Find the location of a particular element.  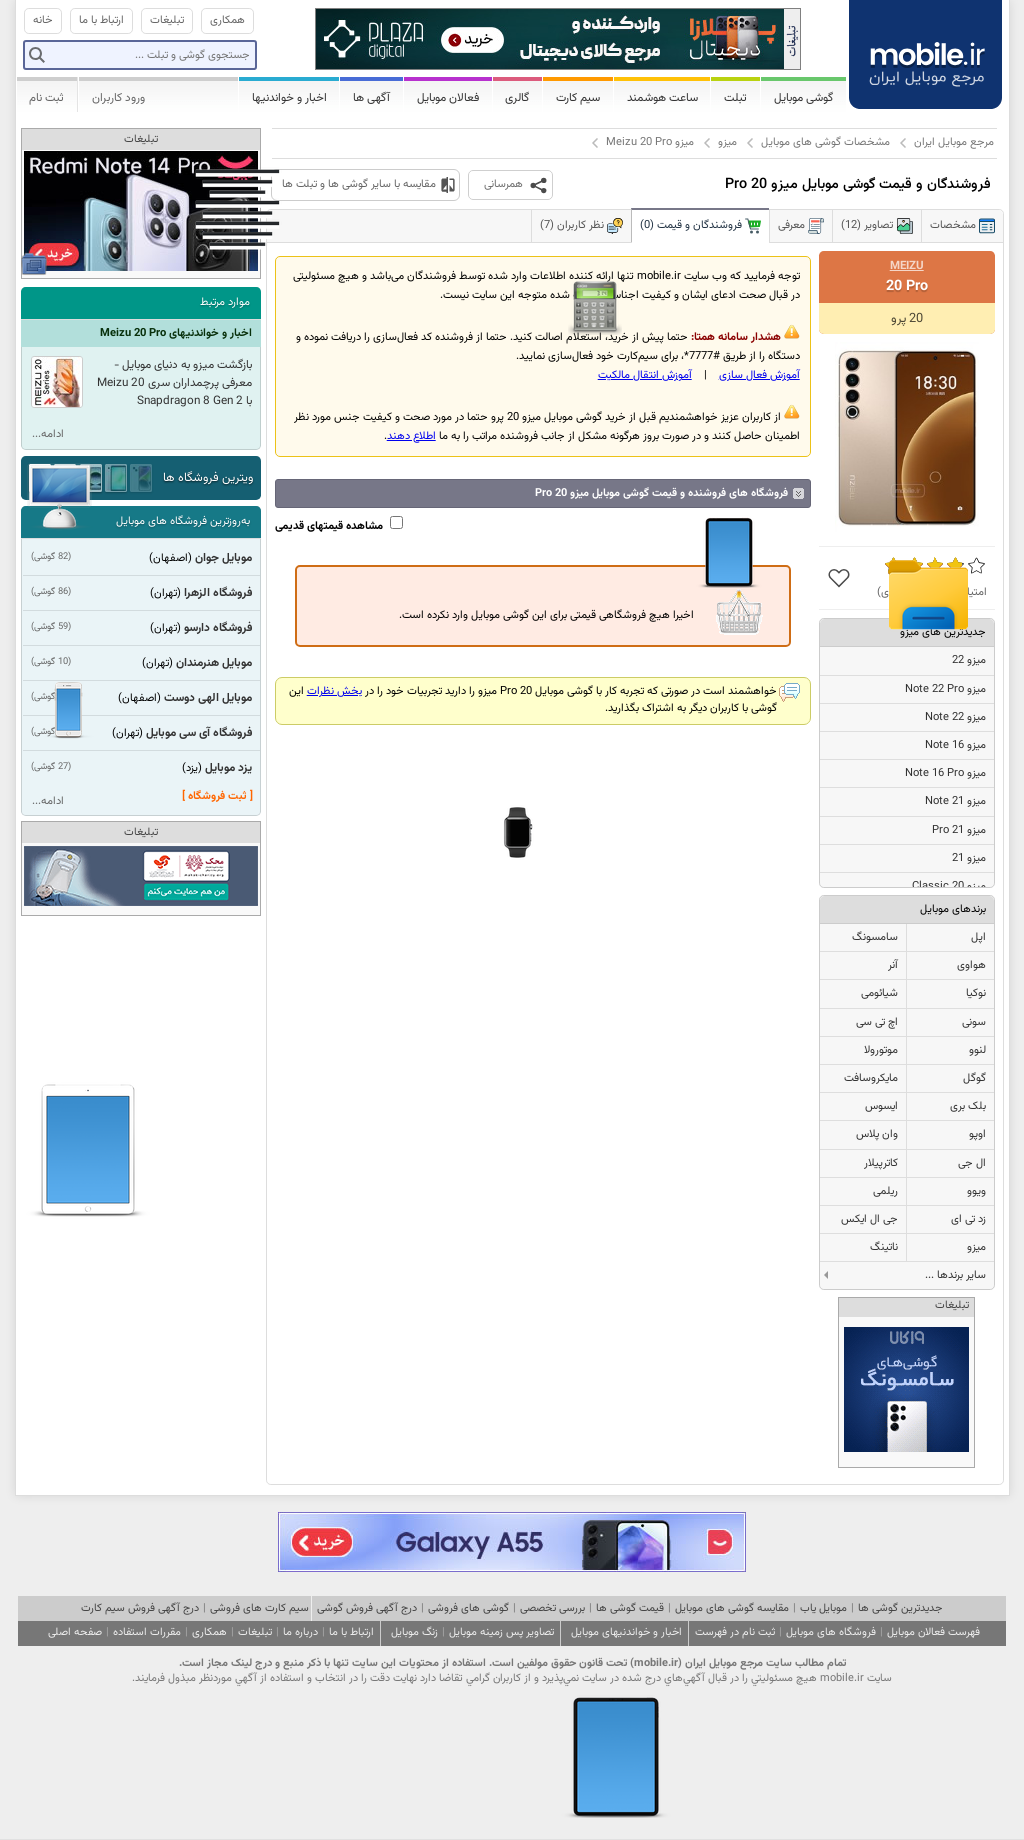

iPad Mini device icon is located at coordinates (729, 545).